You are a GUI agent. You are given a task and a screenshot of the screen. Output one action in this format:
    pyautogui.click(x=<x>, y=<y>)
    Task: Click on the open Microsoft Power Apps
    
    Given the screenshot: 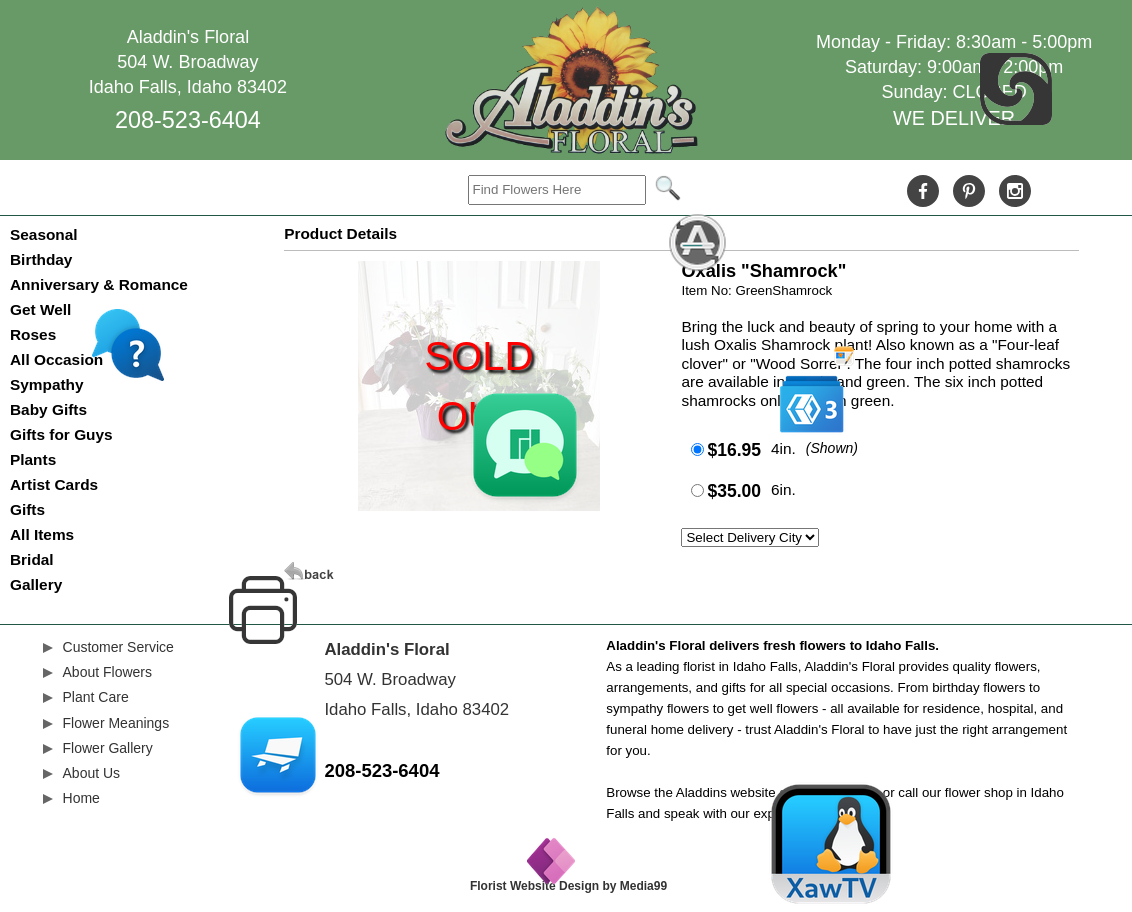 What is the action you would take?
    pyautogui.click(x=551, y=861)
    